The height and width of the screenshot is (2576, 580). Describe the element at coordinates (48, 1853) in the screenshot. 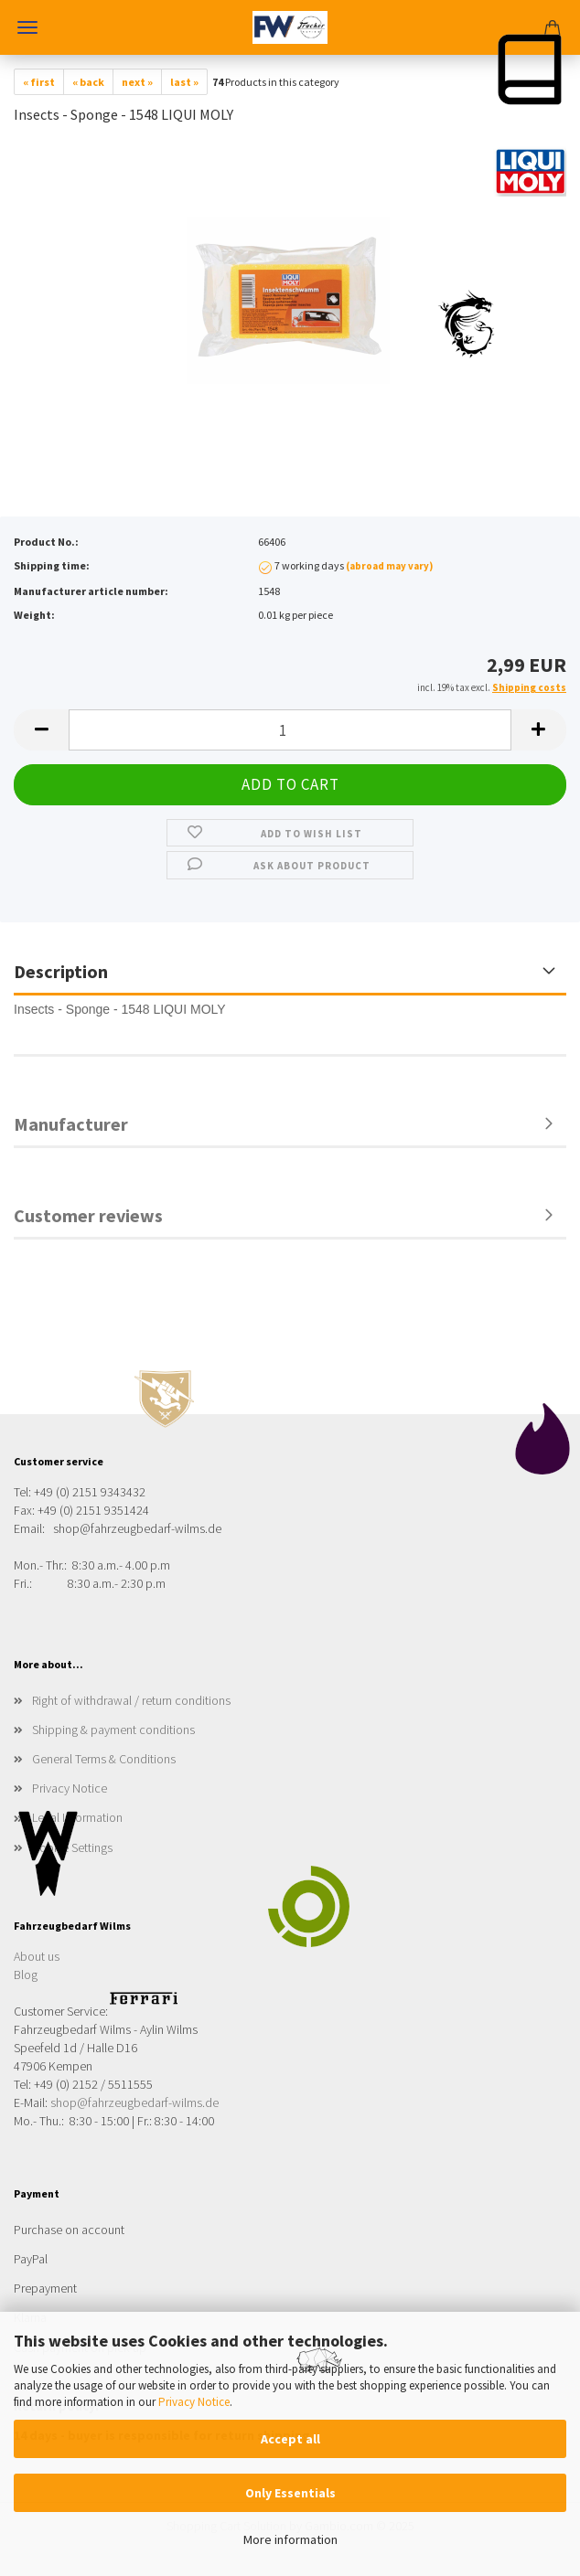

I see `WP Rocket plugin logo` at that location.